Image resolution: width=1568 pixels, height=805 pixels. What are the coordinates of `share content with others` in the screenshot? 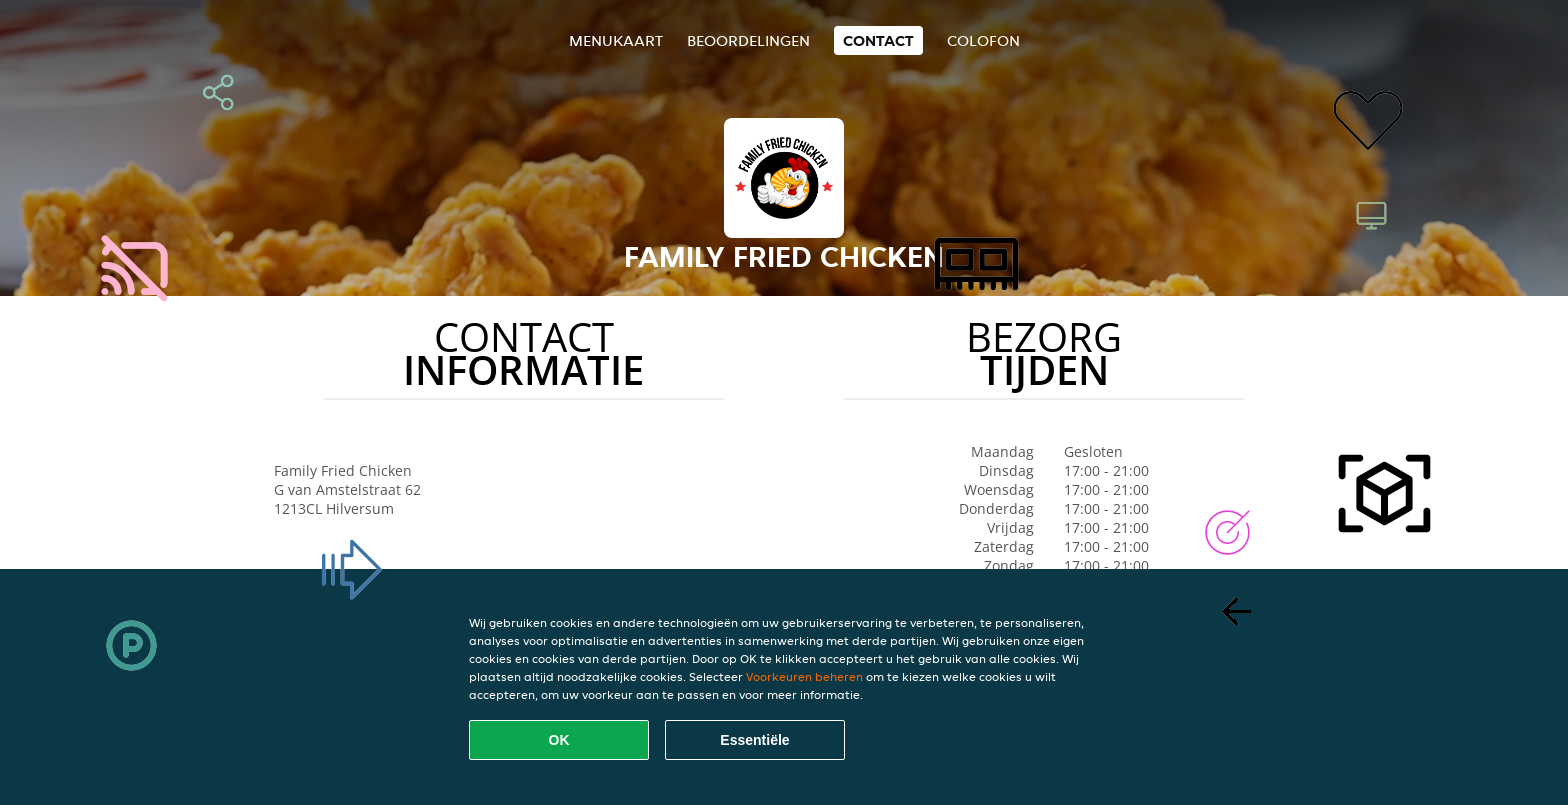 It's located at (219, 92).